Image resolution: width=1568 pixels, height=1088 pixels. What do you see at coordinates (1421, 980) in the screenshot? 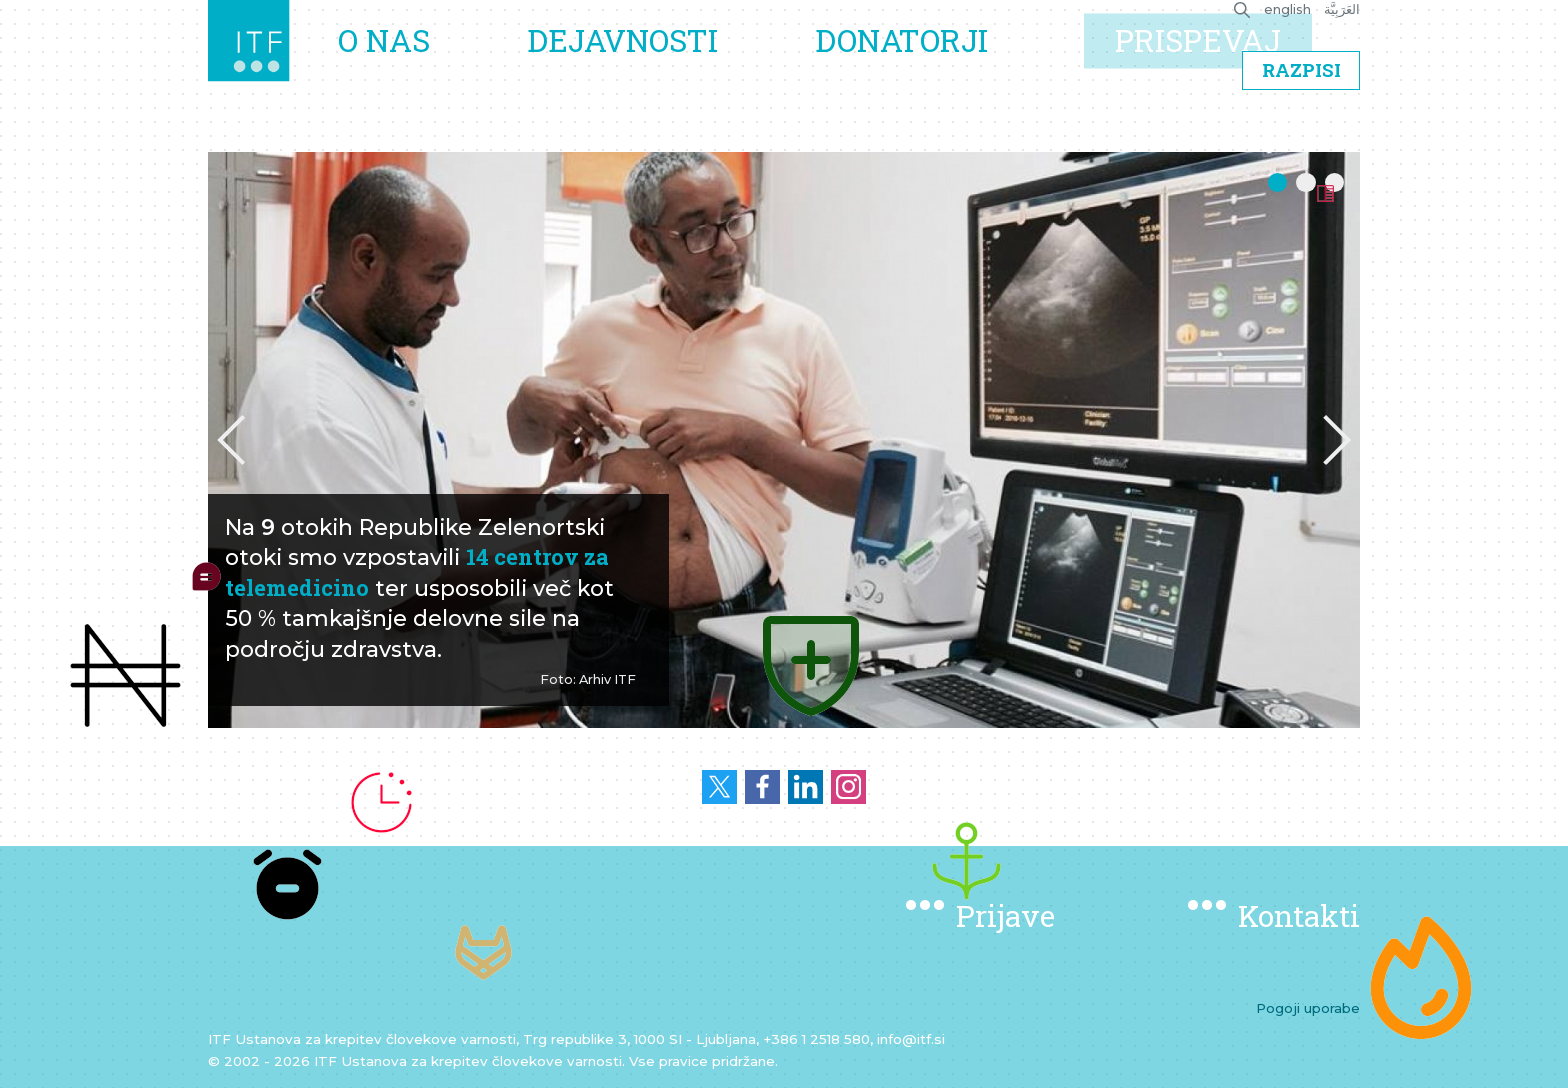
I see `indicates trending or popular content` at bounding box center [1421, 980].